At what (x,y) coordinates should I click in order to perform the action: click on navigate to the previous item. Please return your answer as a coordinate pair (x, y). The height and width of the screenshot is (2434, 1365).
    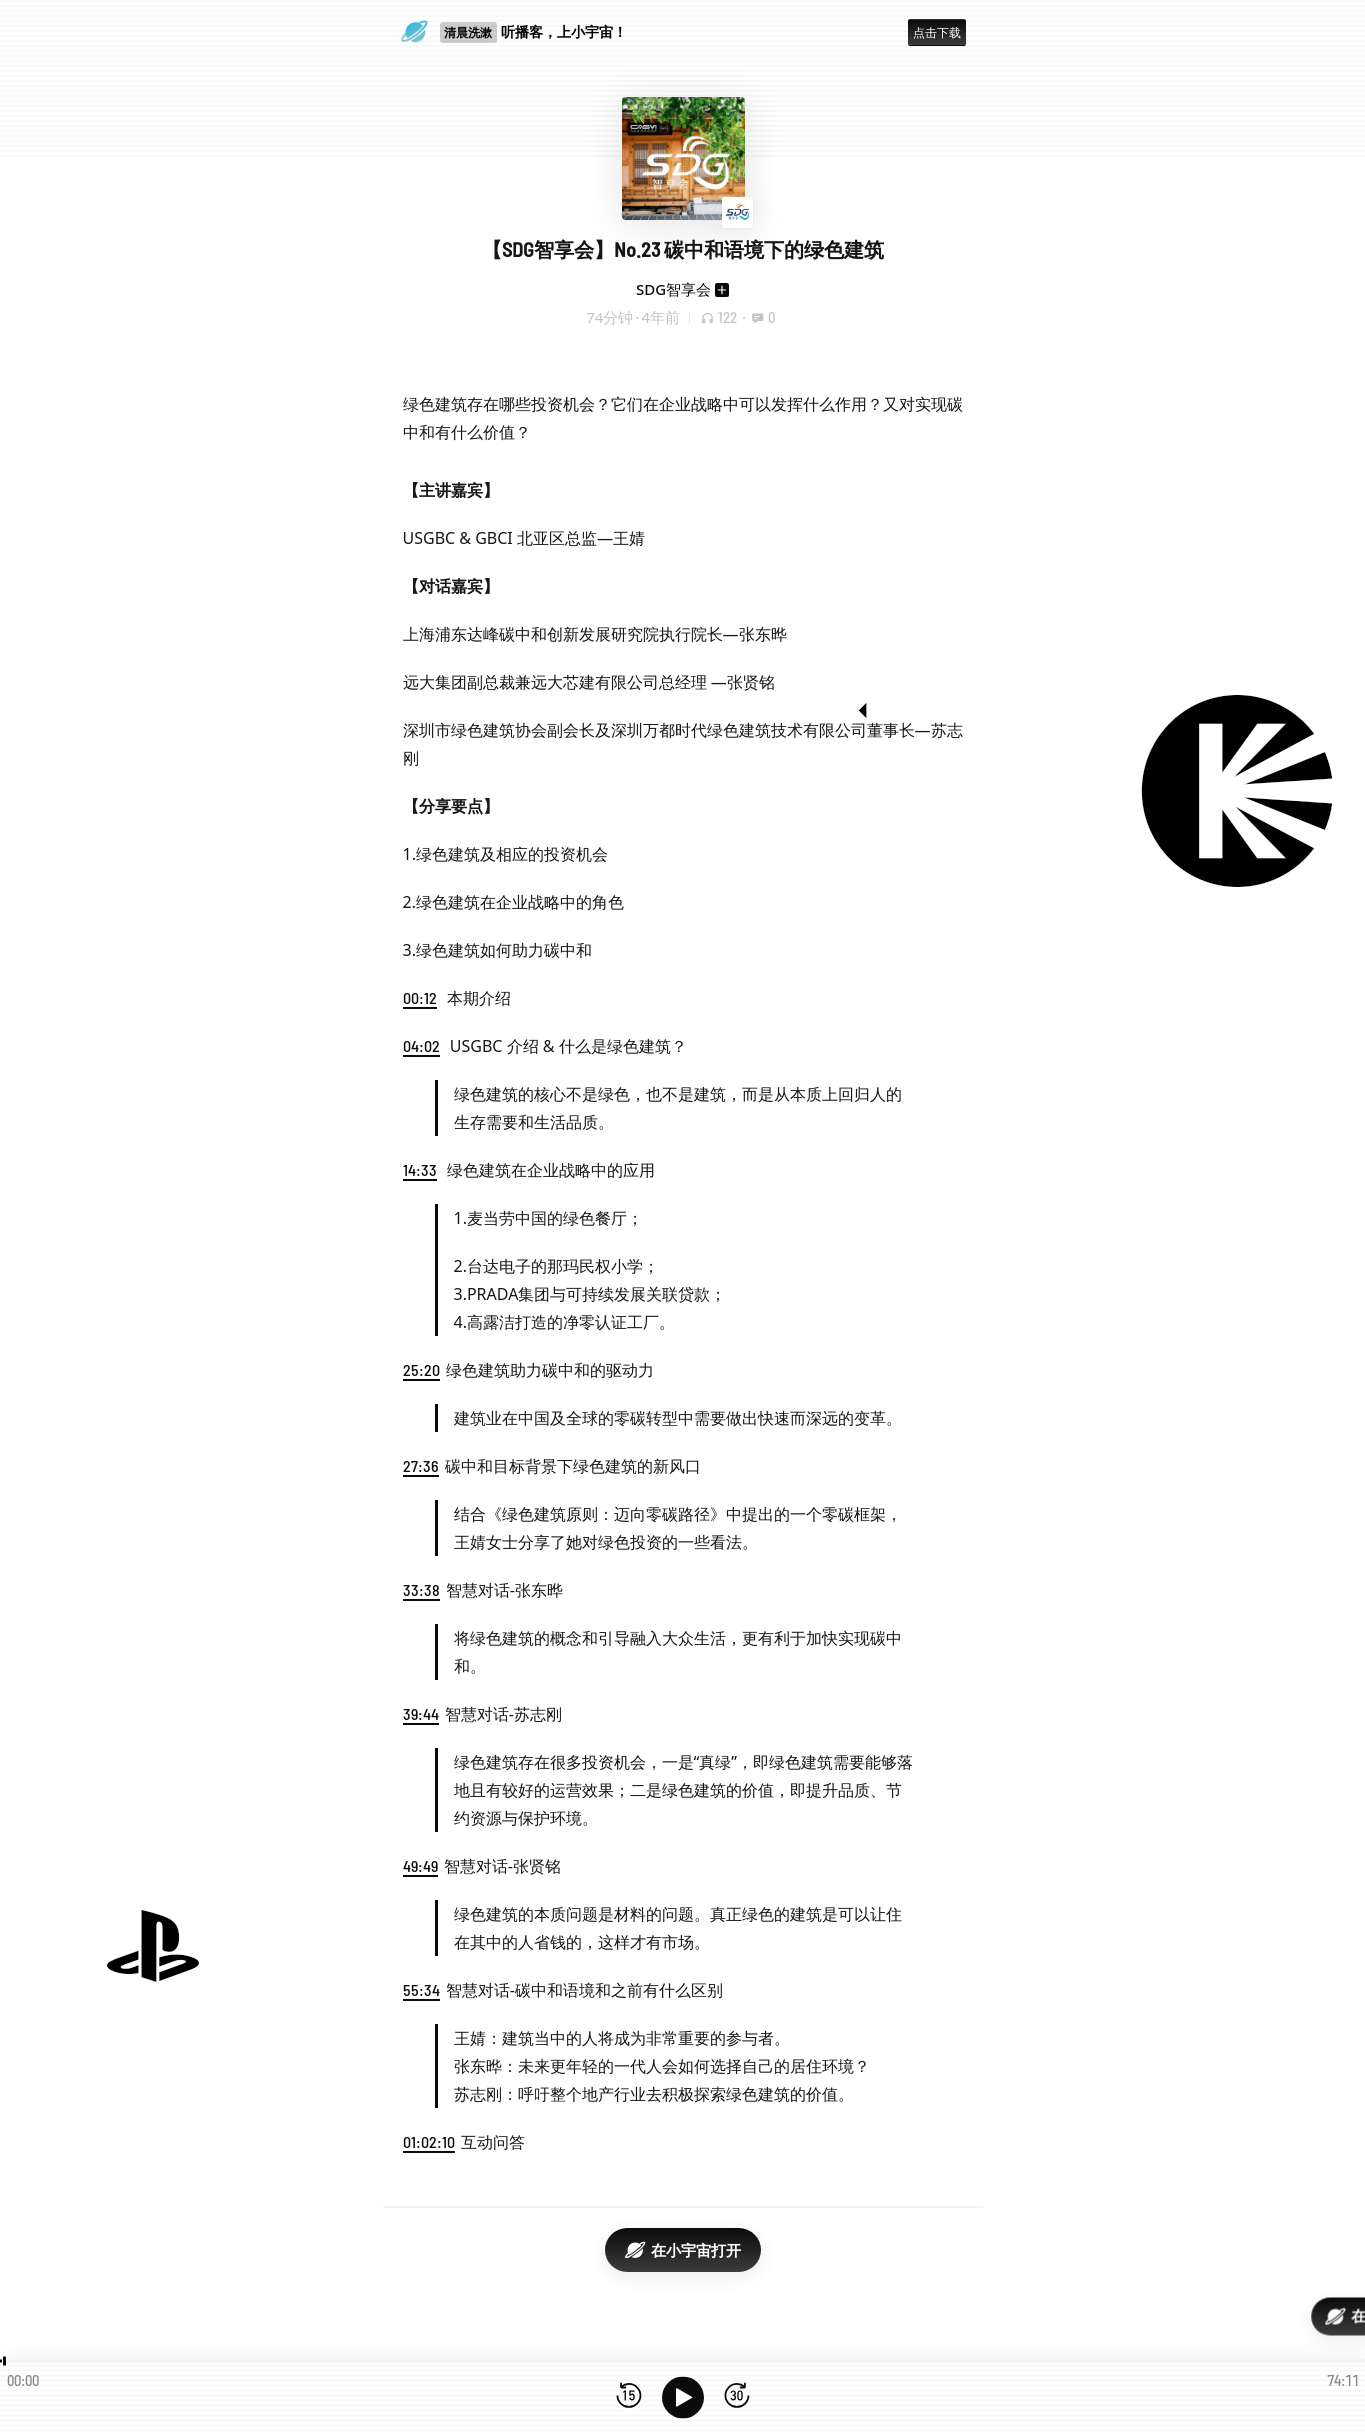
    Looking at the image, I should click on (864, 710).